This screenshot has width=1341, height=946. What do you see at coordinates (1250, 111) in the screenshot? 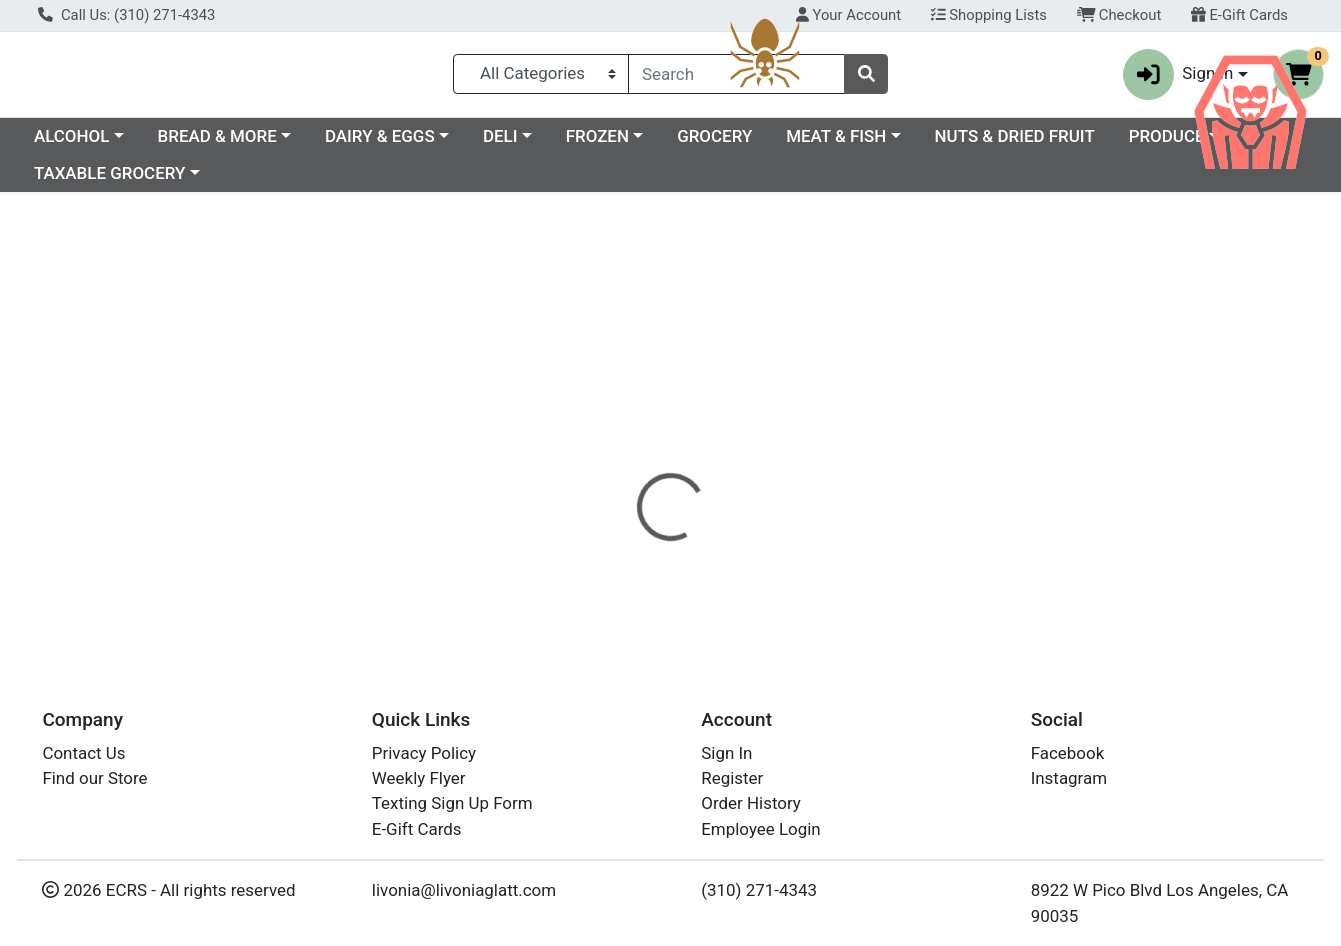
I see `vampire character or enemy type in a game` at bounding box center [1250, 111].